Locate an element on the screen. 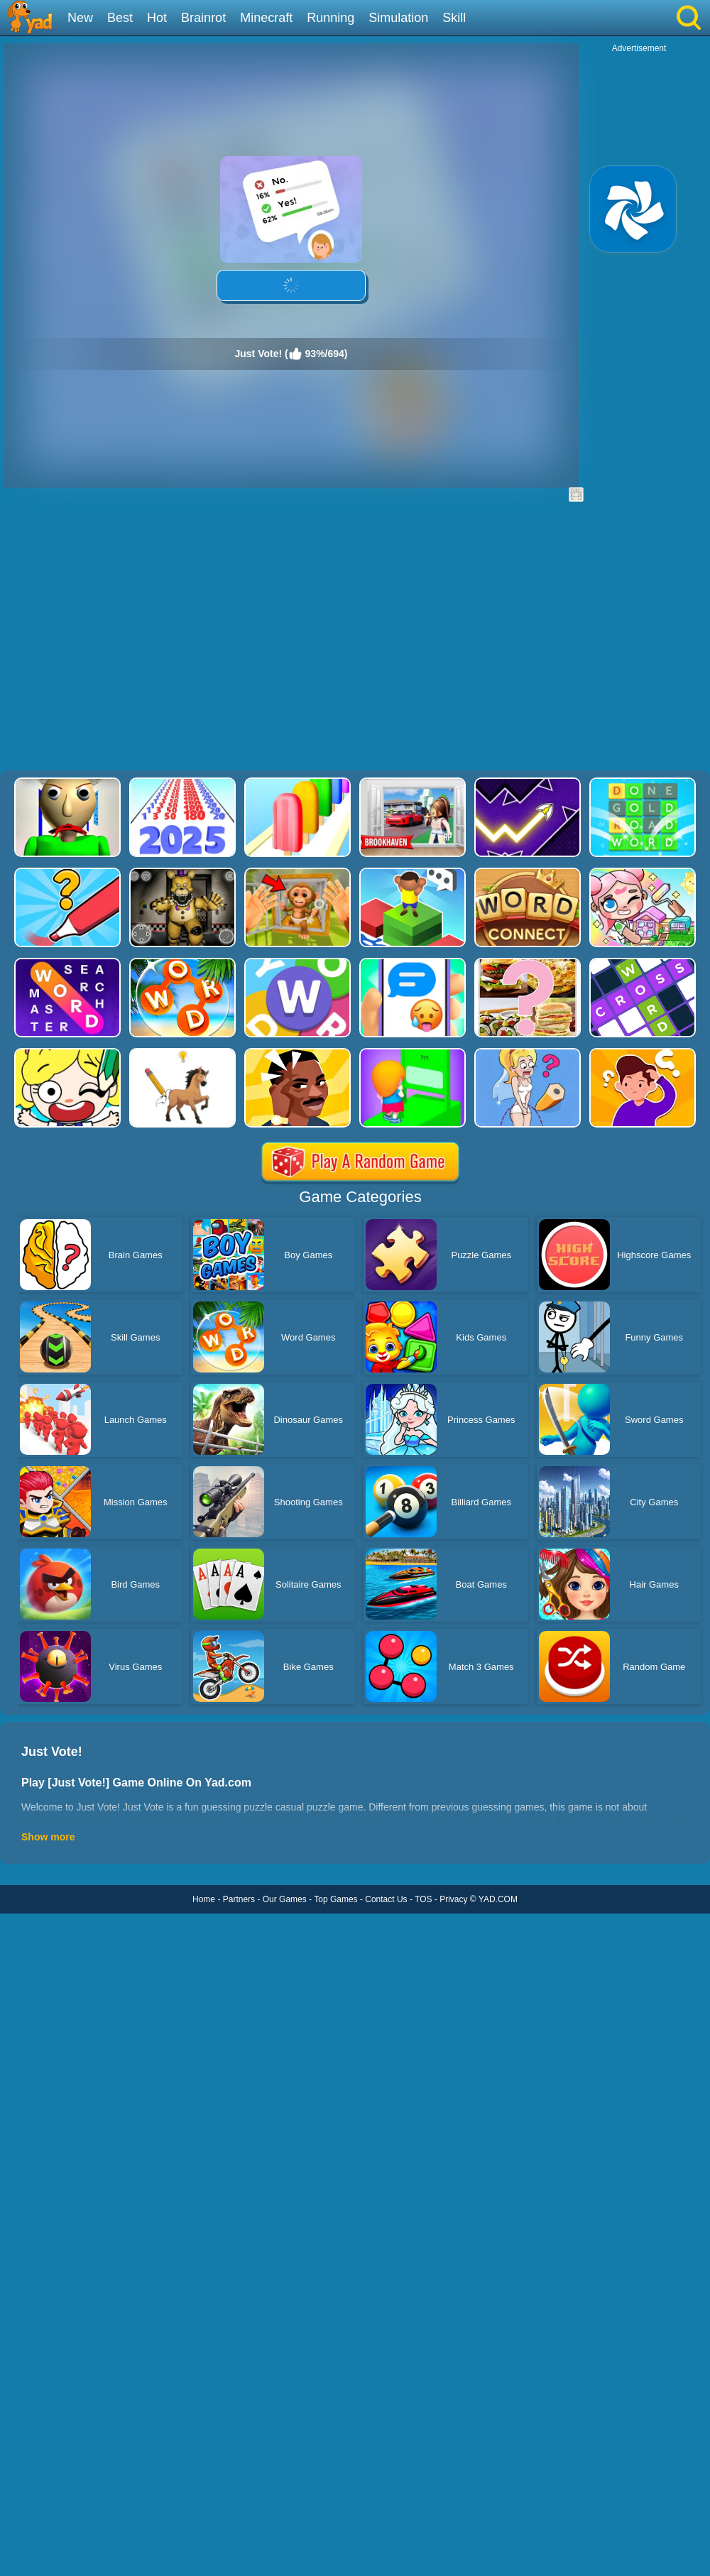 This screenshot has width=710, height=2576. open chakra linux distribution is located at coordinates (633, 209).